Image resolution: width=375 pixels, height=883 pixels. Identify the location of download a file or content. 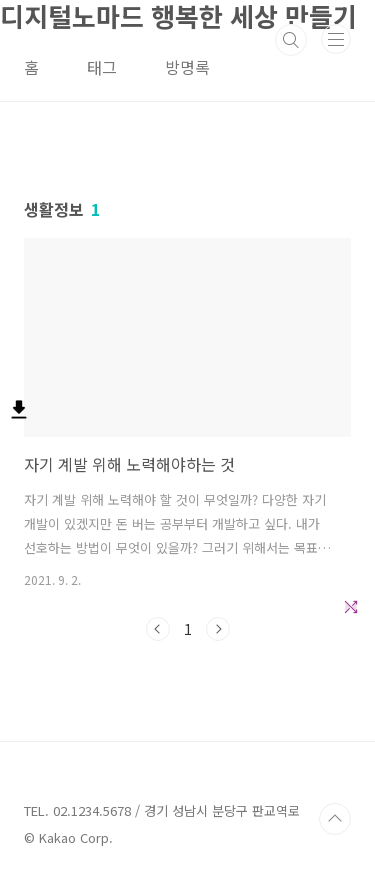
(19, 410).